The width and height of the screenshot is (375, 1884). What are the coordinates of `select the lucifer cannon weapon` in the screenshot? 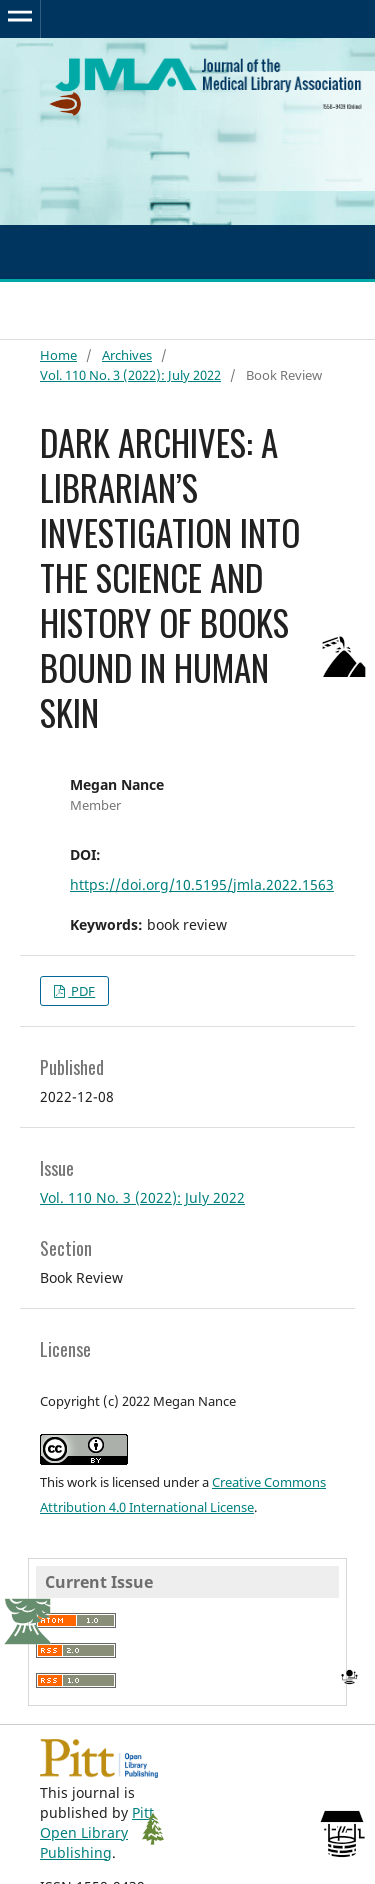 It's located at (65, 104).